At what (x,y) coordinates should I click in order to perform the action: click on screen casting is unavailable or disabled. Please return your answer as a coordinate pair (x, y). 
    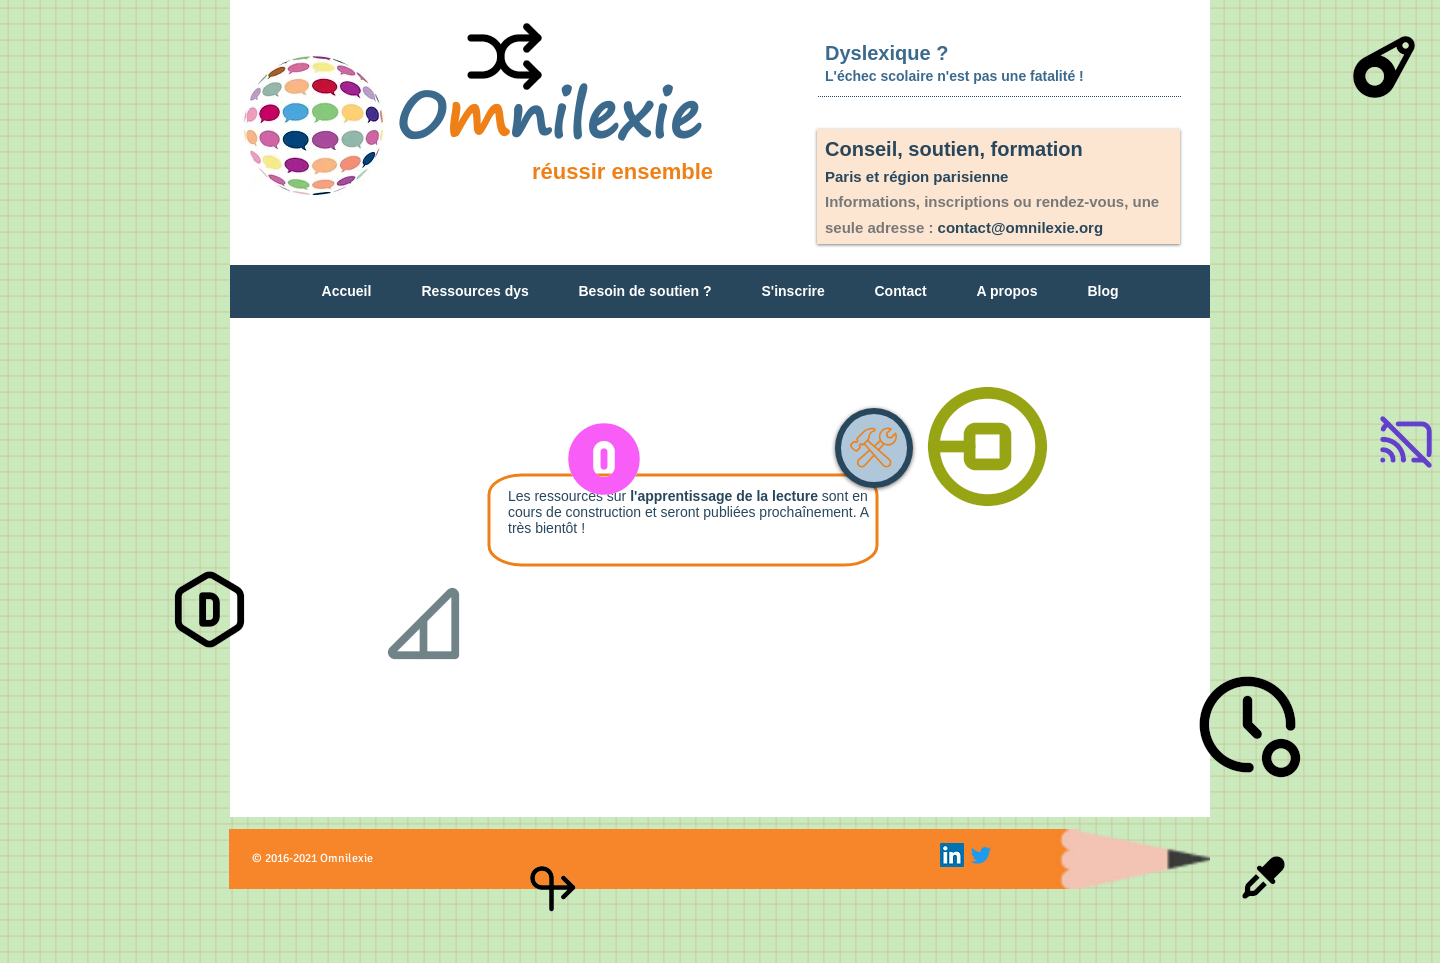
    Looking at the image, I should click on (1406, 442).